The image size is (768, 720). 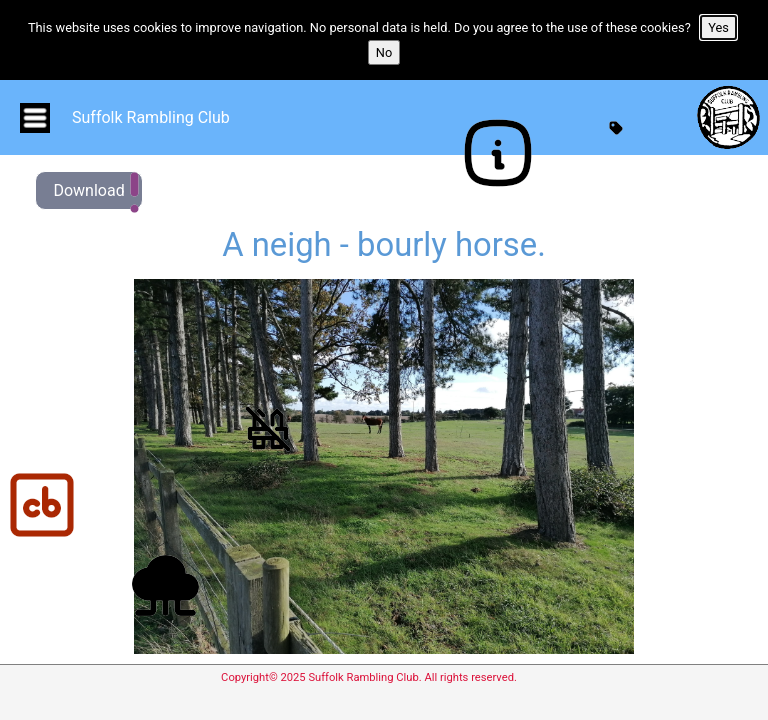 What do you see at coordinates (616, 128) in the screenshot?
I see `add or manage tags` at bounding box center [616, 128].